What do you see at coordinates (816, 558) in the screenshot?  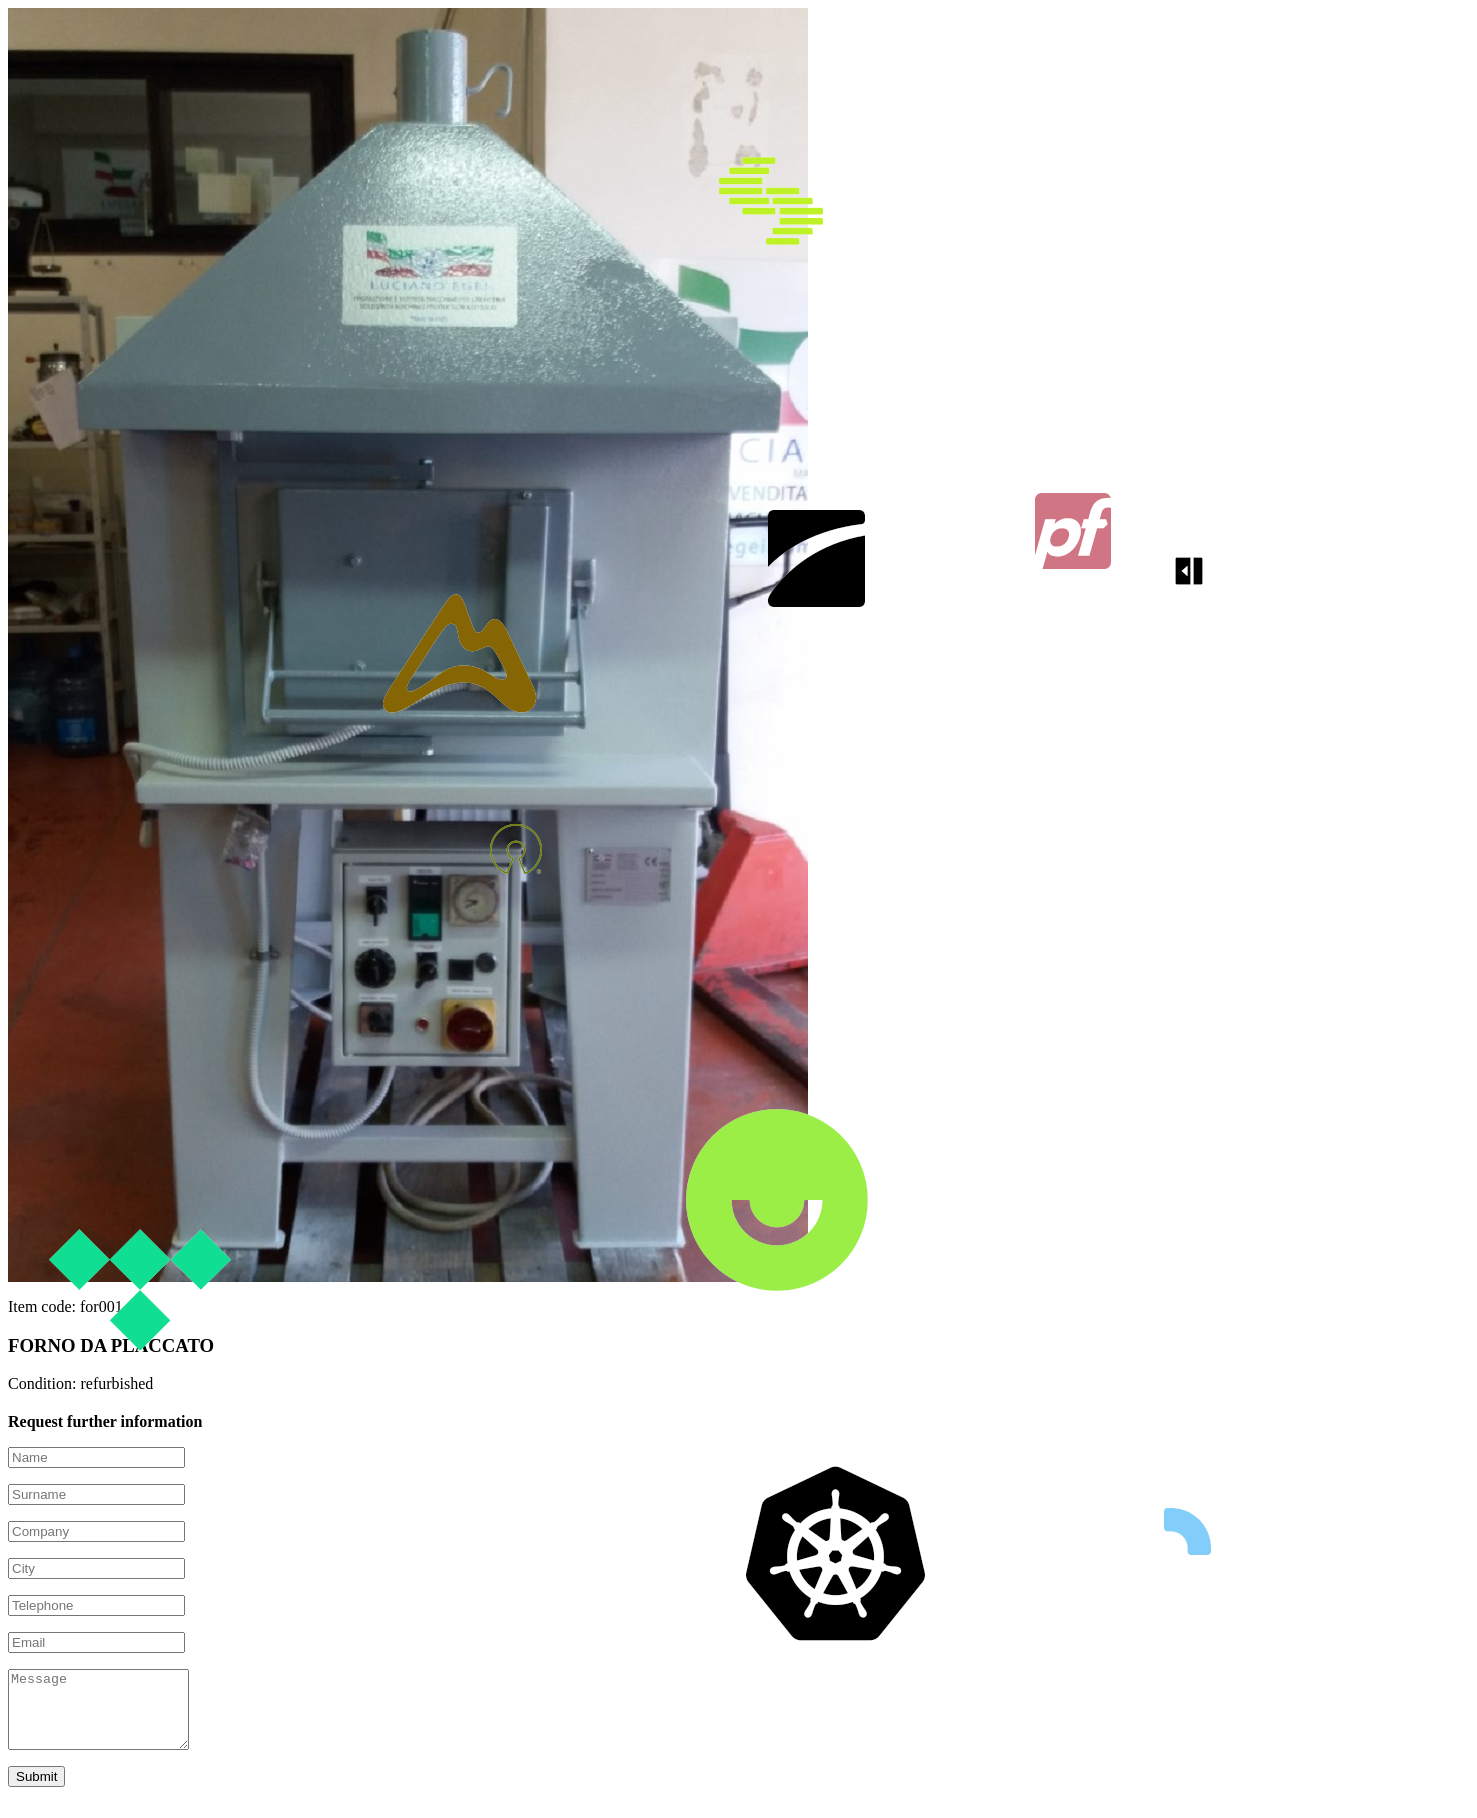 I see `devexpress brand logo` at bounding box center [816, 558].